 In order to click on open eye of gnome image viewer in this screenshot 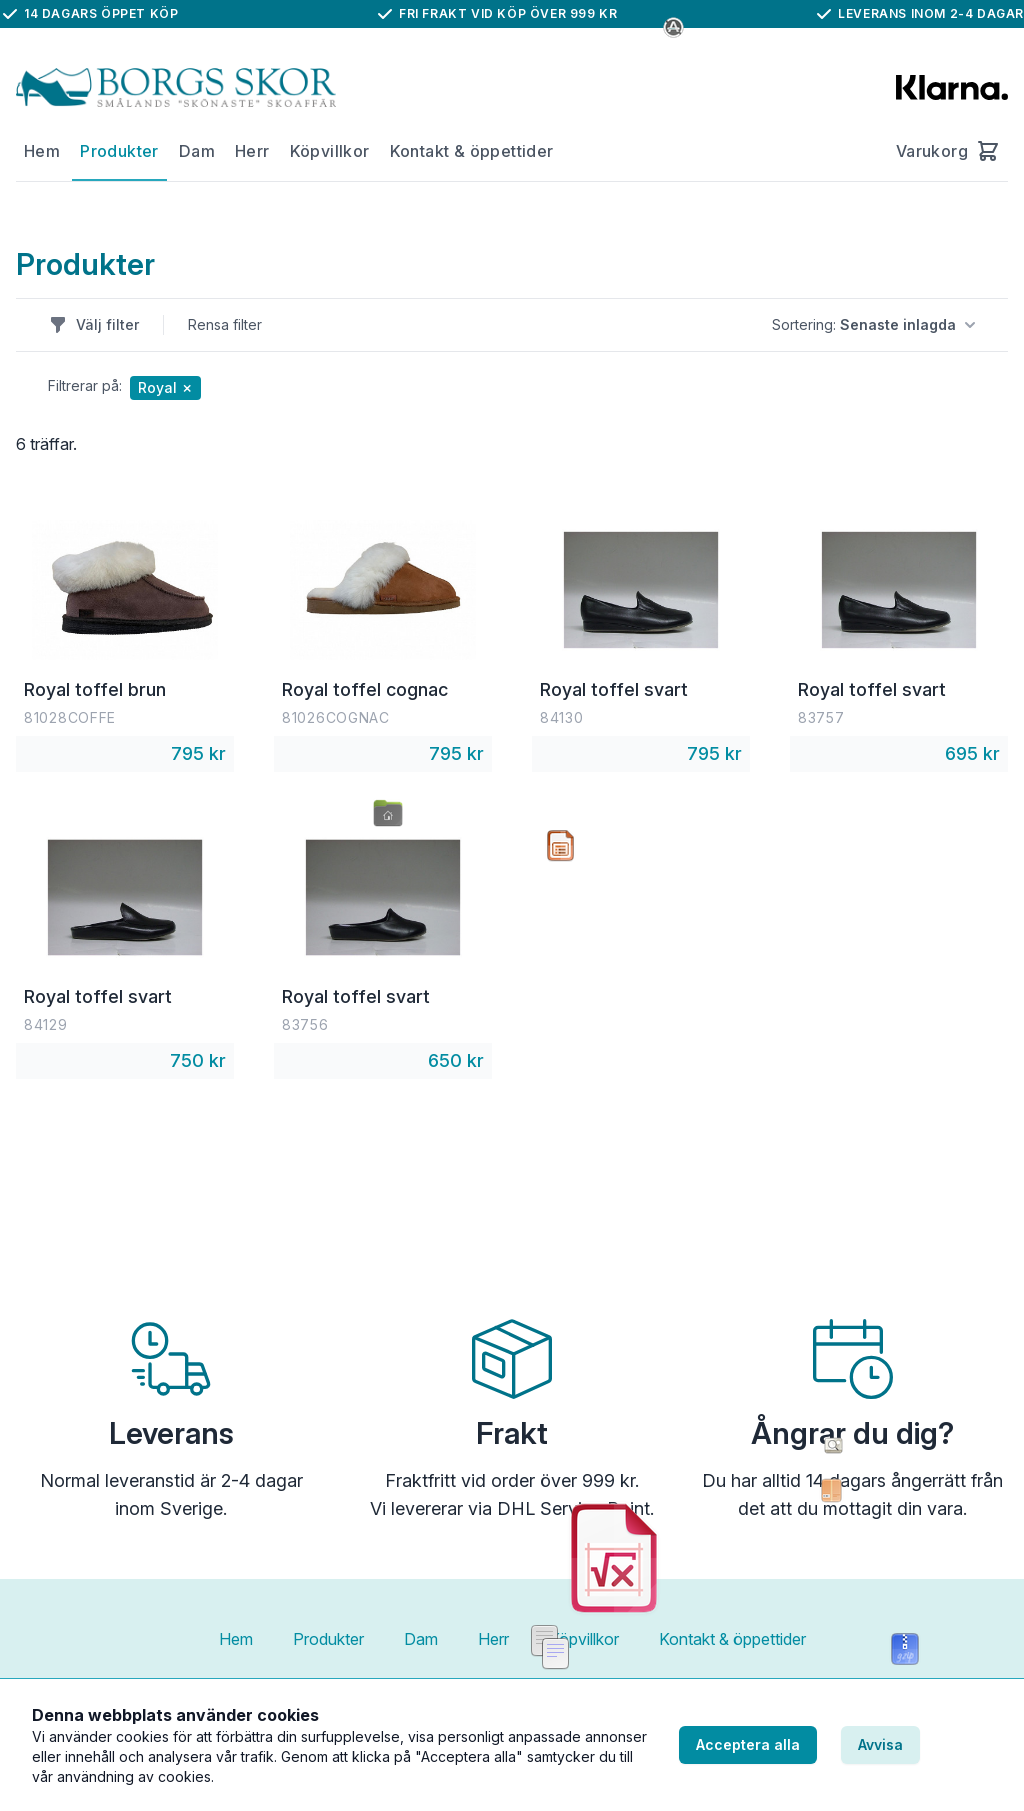, I will do `click(833, 1445)`.